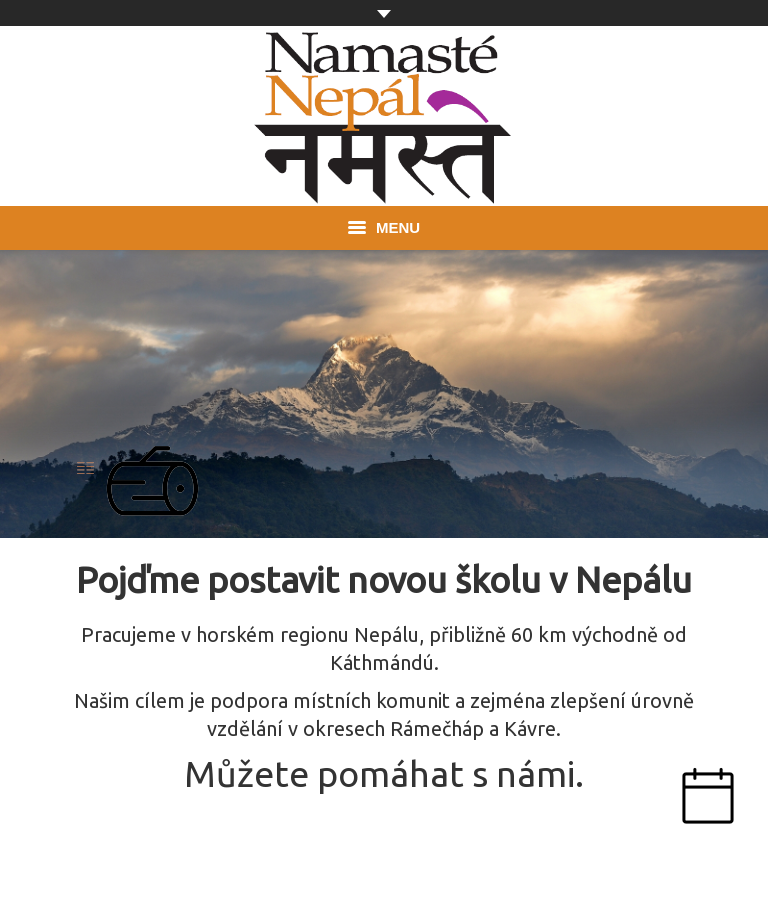  Describe the element at coordinates (152, 485) in the screenshot. I see `view activity log or history` at that location.